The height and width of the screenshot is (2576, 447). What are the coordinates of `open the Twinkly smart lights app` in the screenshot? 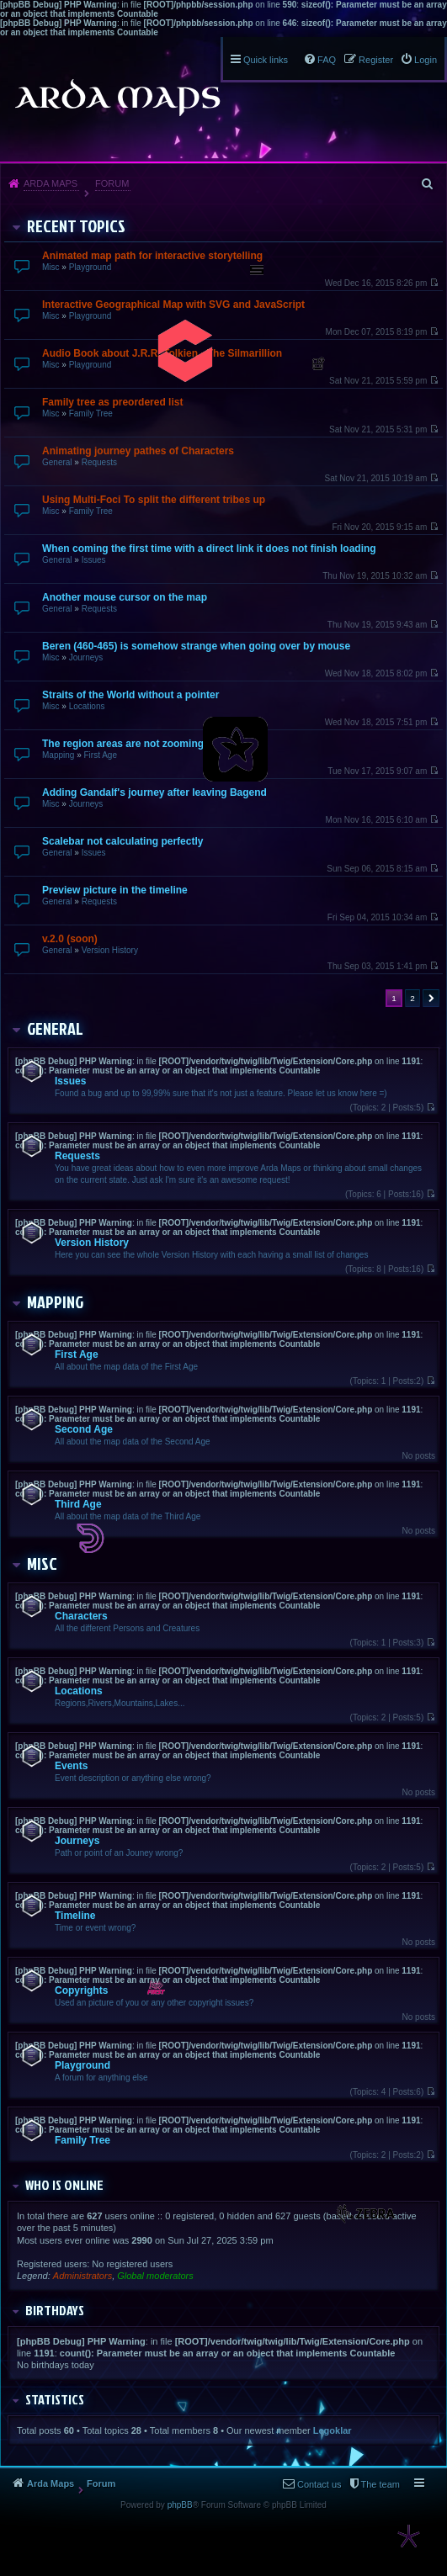 It's located at (235, 749).